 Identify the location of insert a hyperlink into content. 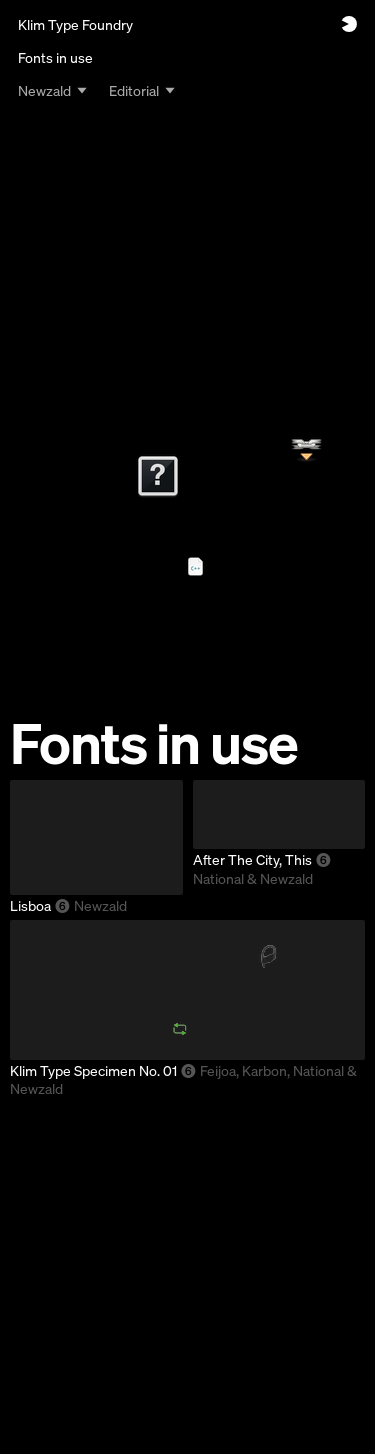
(306, 446).